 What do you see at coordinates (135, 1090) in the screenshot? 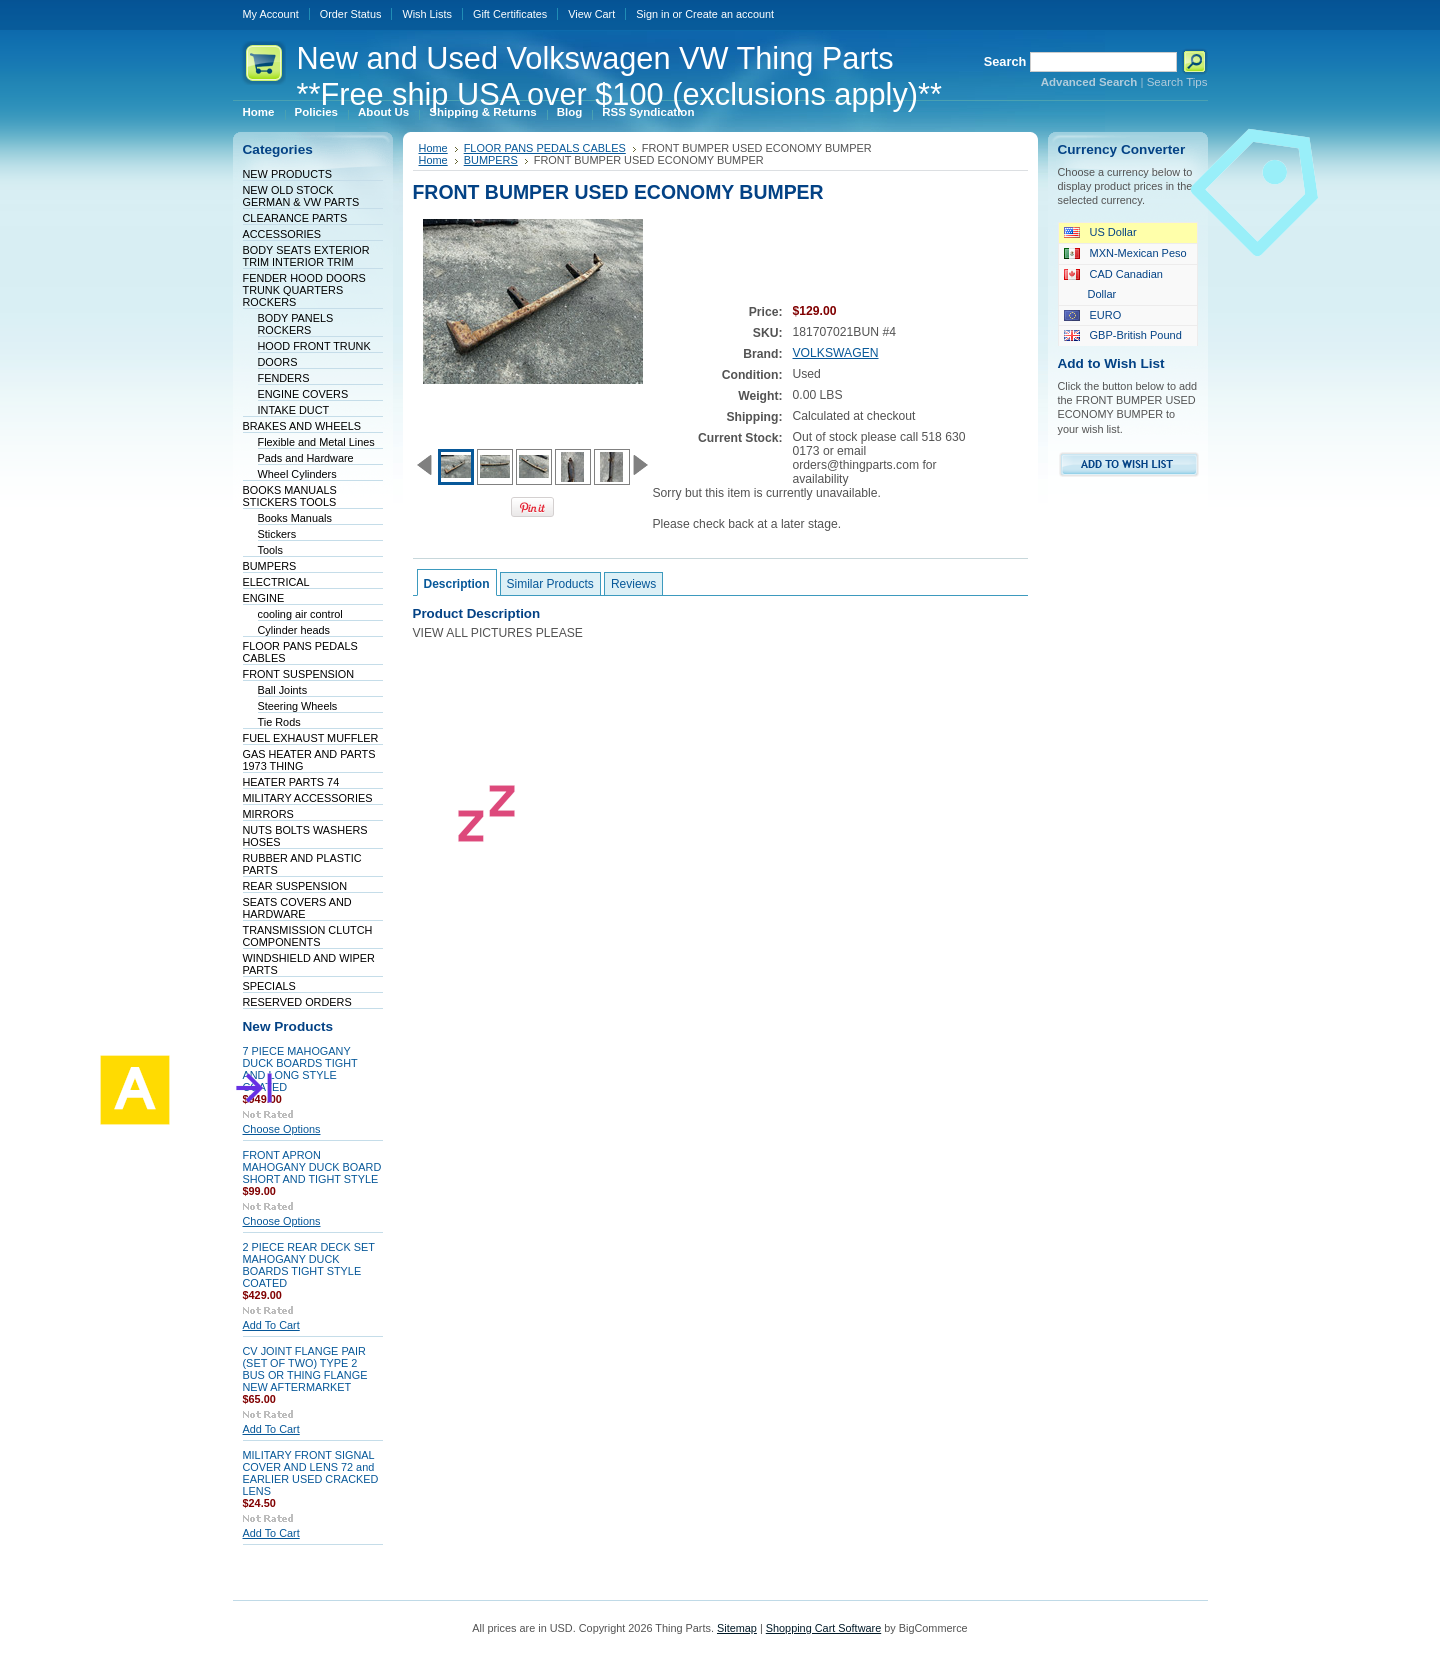
I see `enable character recognition or OCR` at bounding box center [135, 1090].